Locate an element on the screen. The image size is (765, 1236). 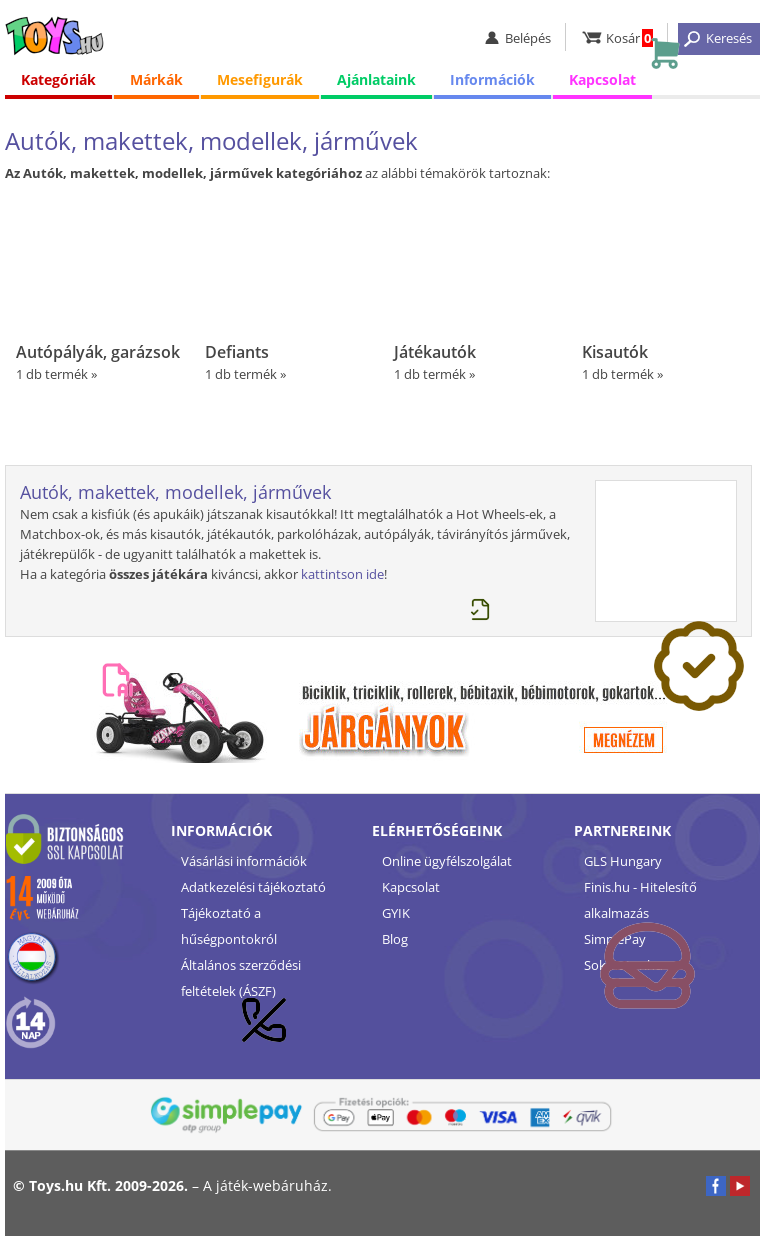
mute or disable phone calls is located at coordinates (264, 1020).